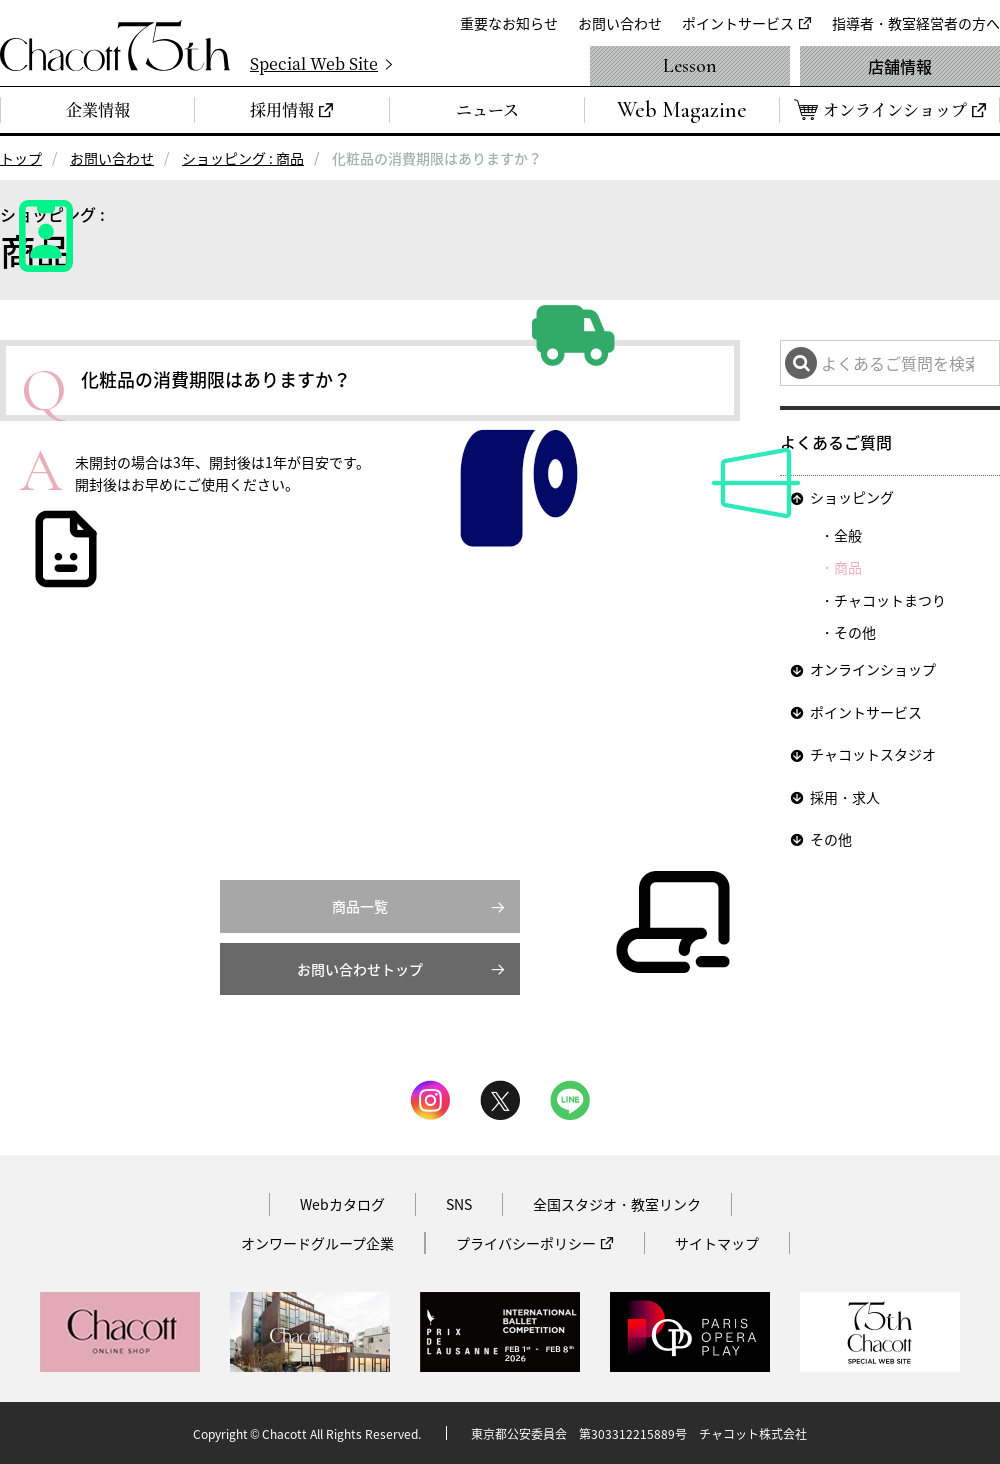 Image resolution: width=1000 pixels, height=1464 pixels. I want to click on view user profile or identification, so click(46, 236).